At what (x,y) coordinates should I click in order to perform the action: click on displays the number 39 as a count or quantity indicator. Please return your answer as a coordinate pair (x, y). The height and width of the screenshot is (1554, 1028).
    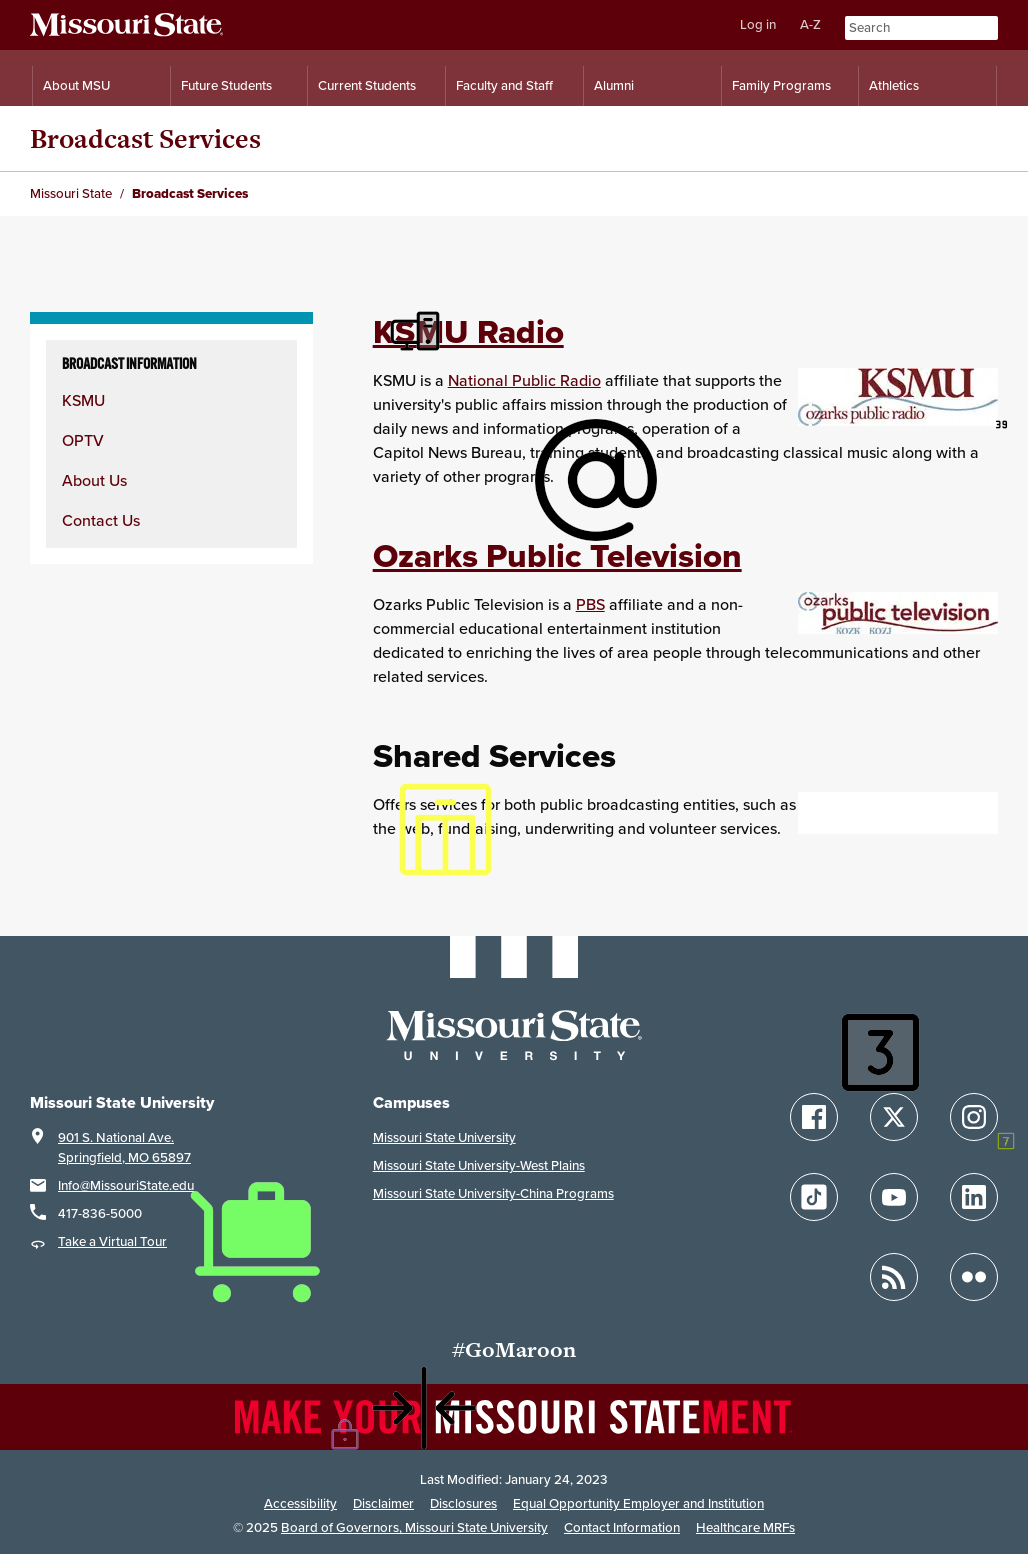
    Looking at the image, I should click on (1001, 424).